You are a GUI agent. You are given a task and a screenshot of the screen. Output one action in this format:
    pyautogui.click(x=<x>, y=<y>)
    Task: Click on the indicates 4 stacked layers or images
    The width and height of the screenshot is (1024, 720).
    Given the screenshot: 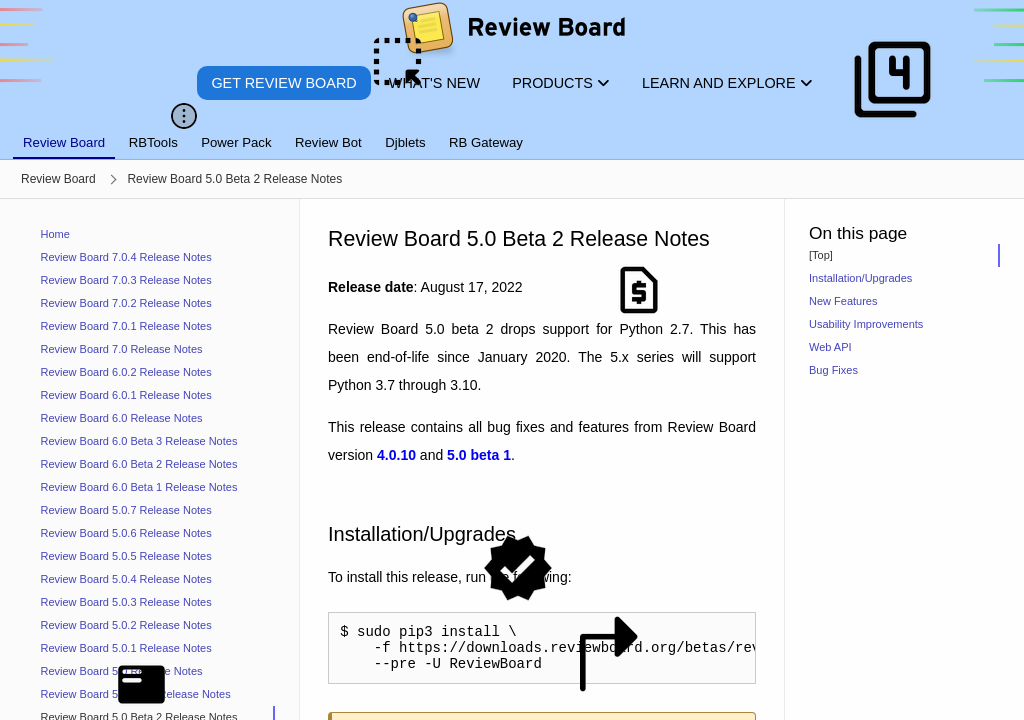 What is the action you would take?
    pyautogui.click(x=892, y=79)
    